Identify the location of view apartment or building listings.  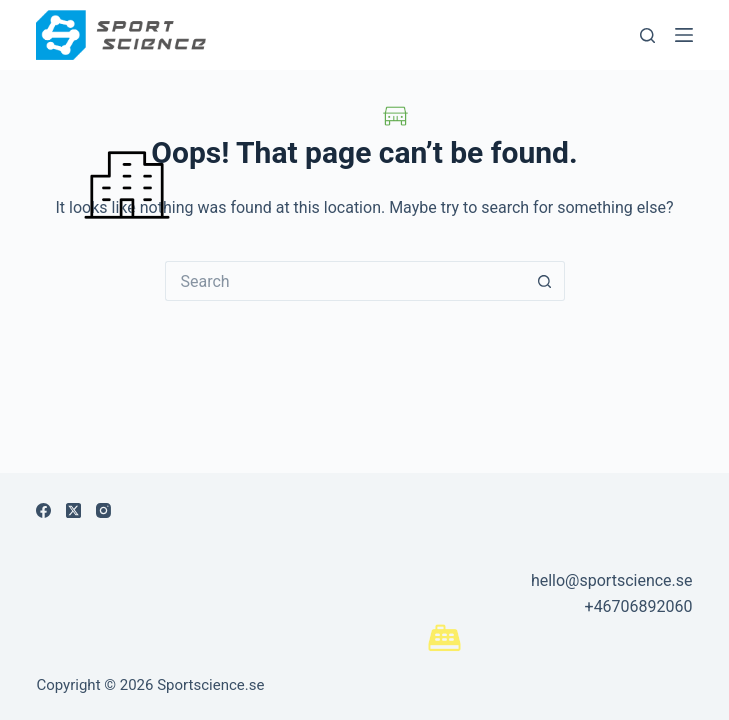
(127, 185).